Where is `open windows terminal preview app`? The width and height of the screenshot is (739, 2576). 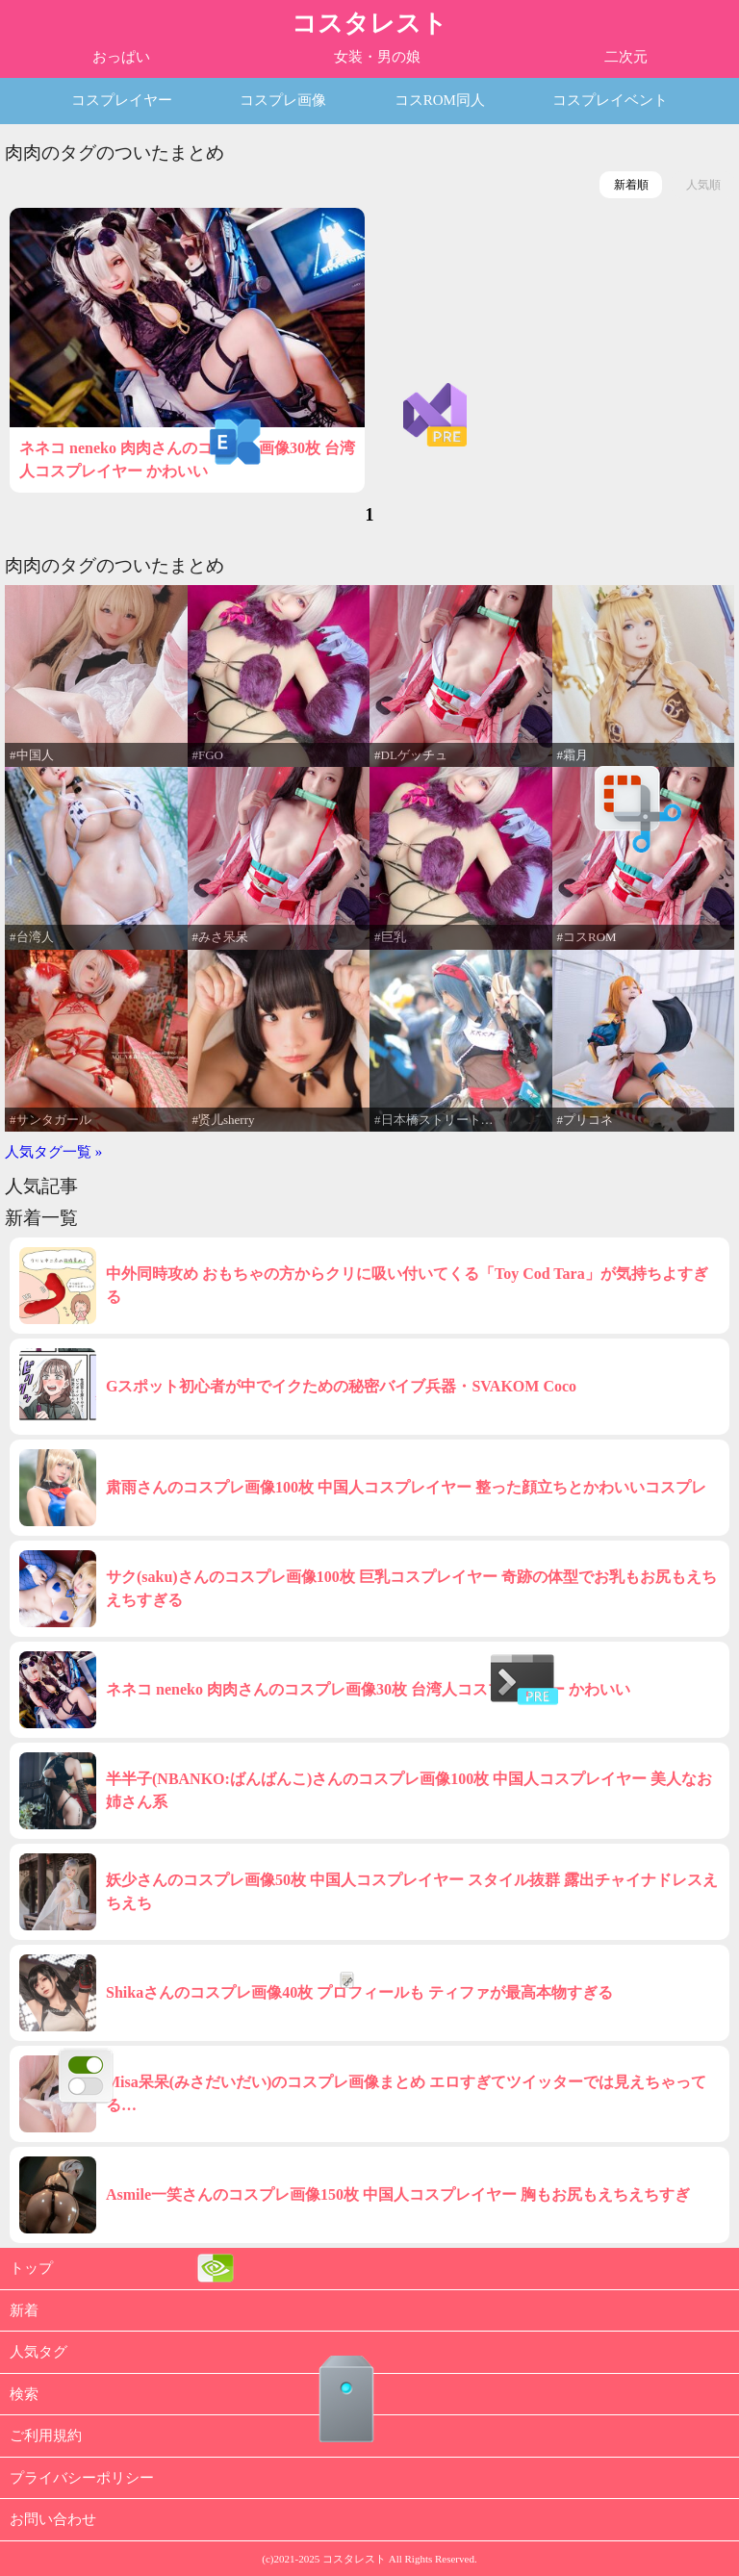
open windows terminal preview app is located at coordinates (524, 1678).